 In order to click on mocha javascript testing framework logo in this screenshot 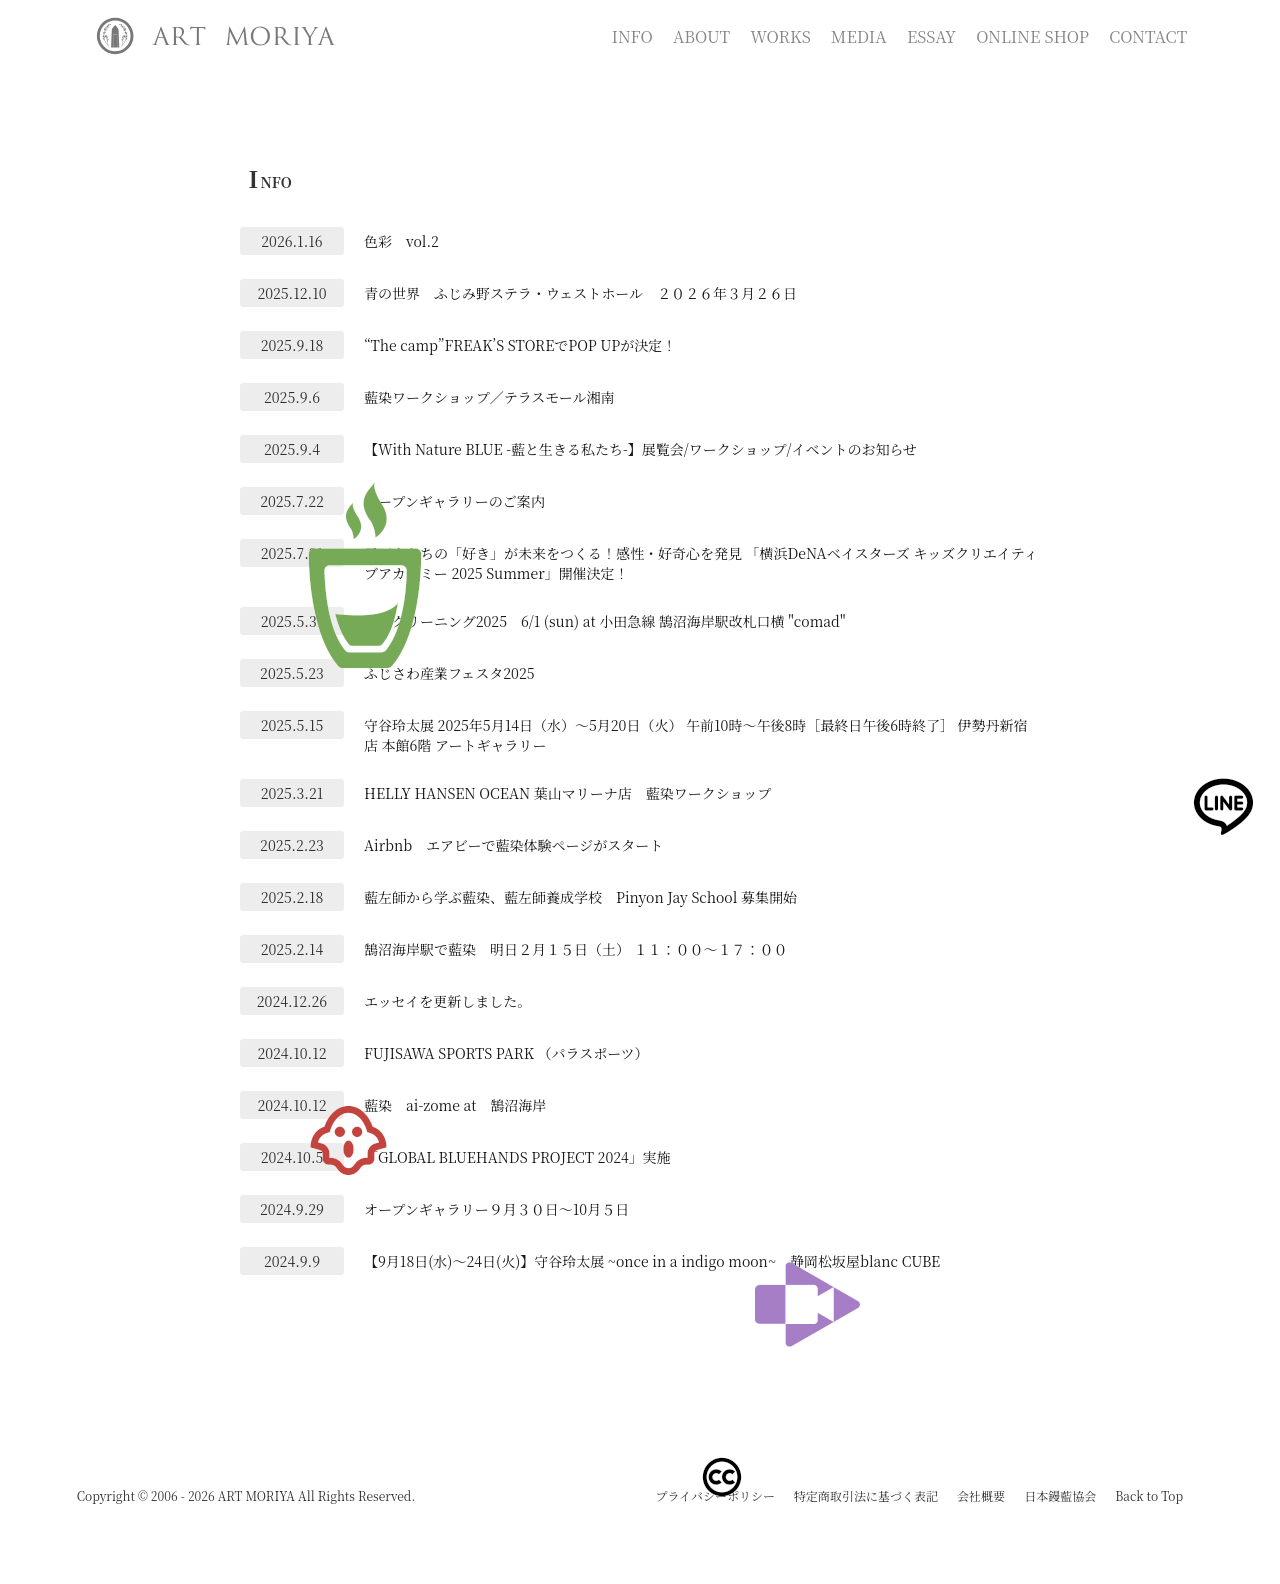, I will do `click(365, 575)`.